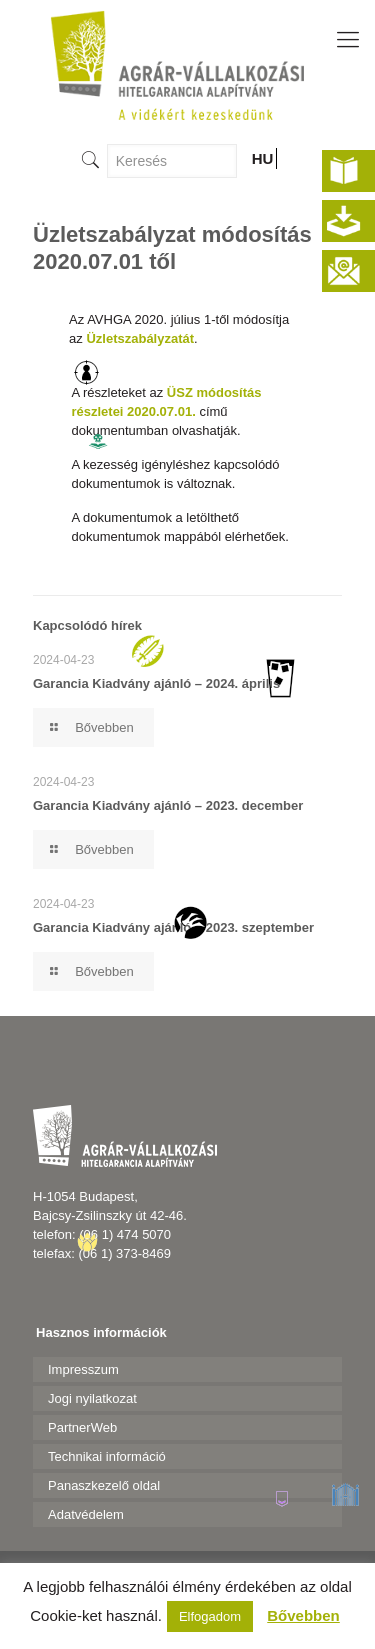  What do you see at coordinates (345, 1492) in the screenshot?
I see `enter a gated area or level` at bounding box center [345, 1492].